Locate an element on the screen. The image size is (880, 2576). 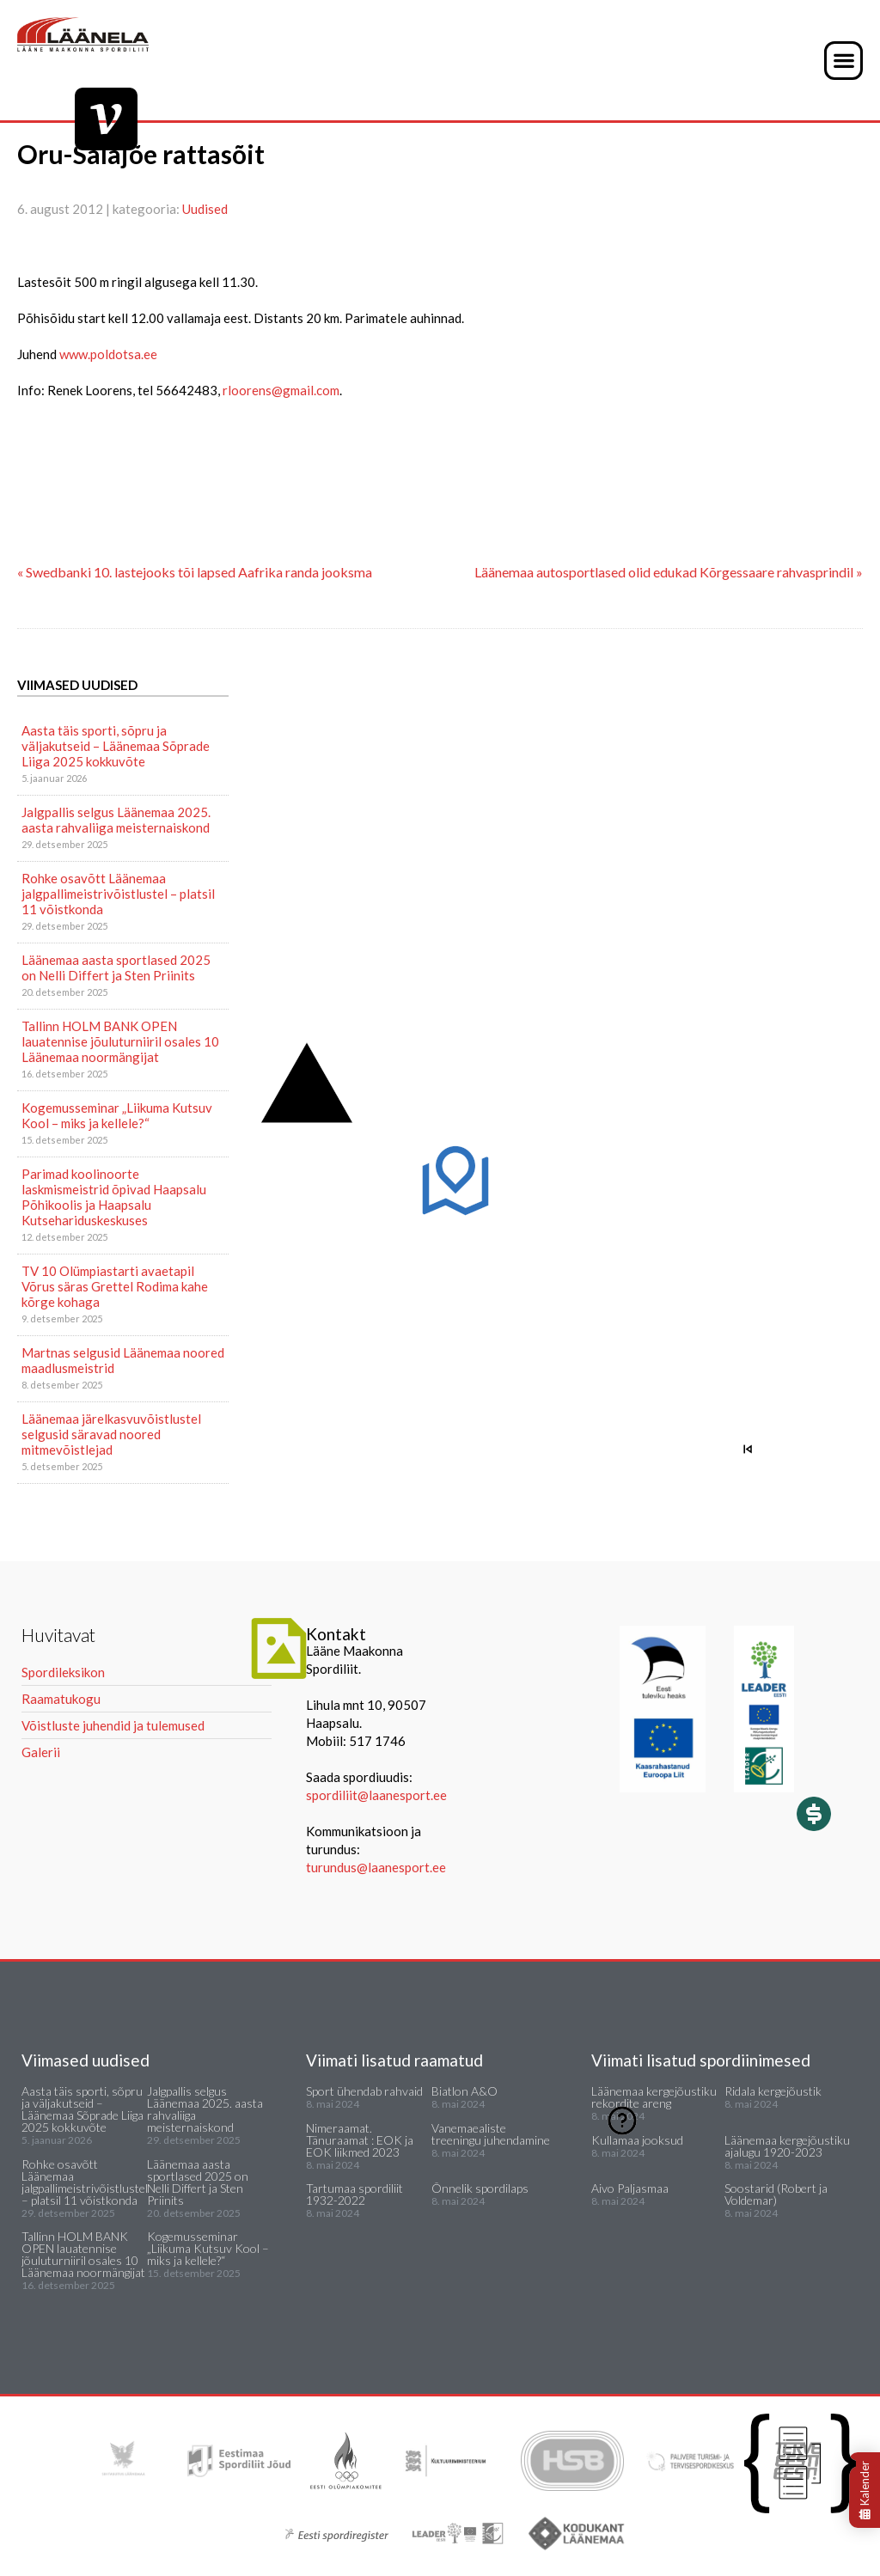
vercel logo is located at coordinates (307, 1083).